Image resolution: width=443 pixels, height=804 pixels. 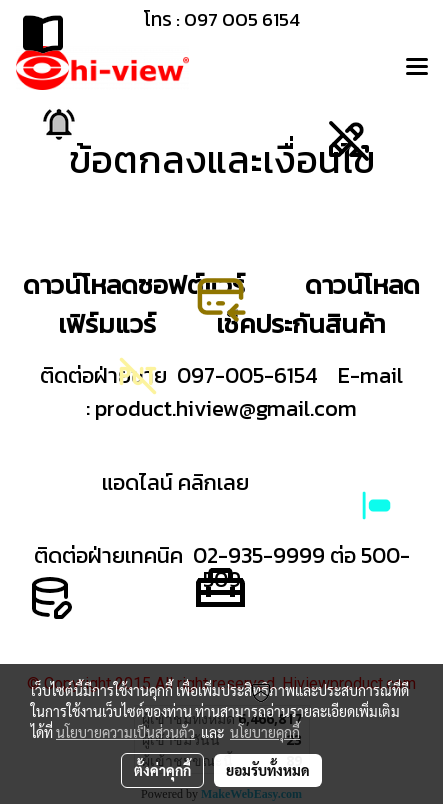 I want to click on edit database settings or content, so click(x=50, y=597).